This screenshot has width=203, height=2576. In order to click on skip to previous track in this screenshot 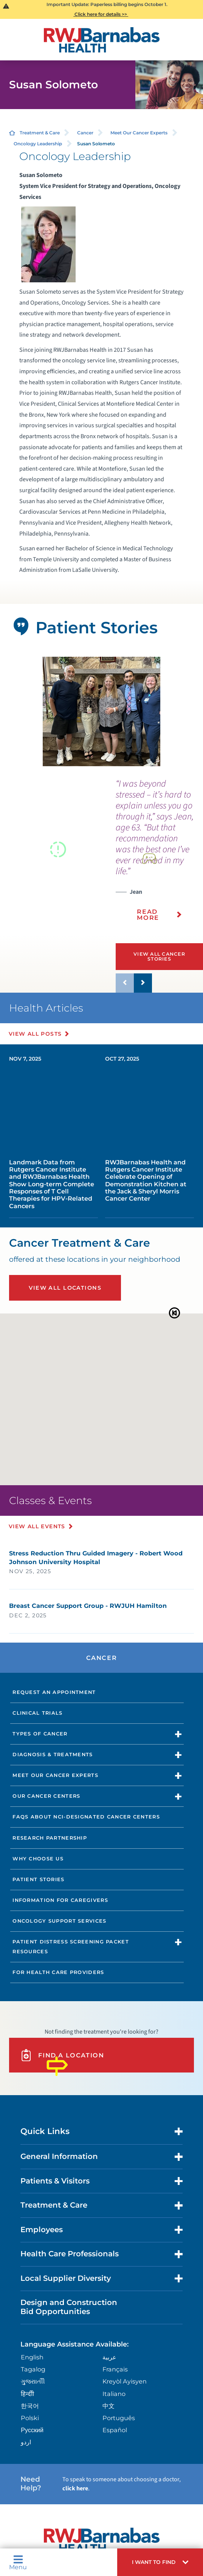, I will do `click(174, 1313)`.